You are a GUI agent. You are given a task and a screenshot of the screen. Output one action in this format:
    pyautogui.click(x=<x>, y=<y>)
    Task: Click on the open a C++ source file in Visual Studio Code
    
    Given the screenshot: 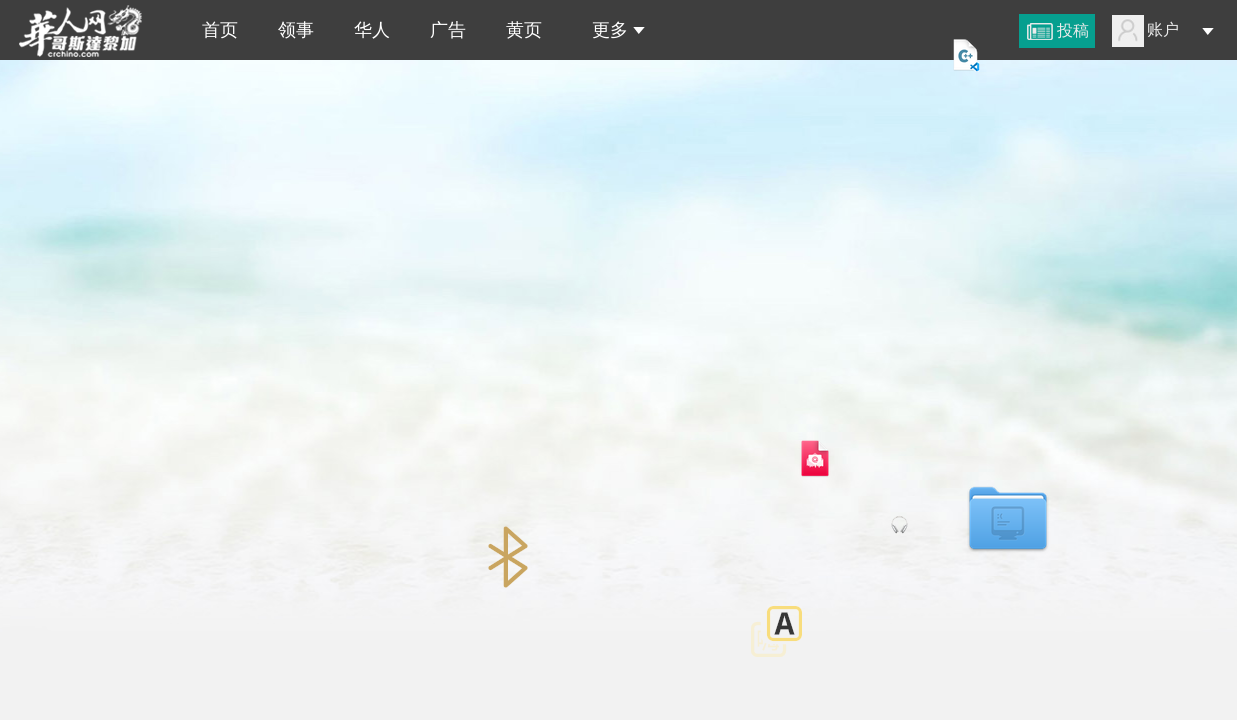 What is the action you would take?
    pyautogui.click(x=965, y=55)
    